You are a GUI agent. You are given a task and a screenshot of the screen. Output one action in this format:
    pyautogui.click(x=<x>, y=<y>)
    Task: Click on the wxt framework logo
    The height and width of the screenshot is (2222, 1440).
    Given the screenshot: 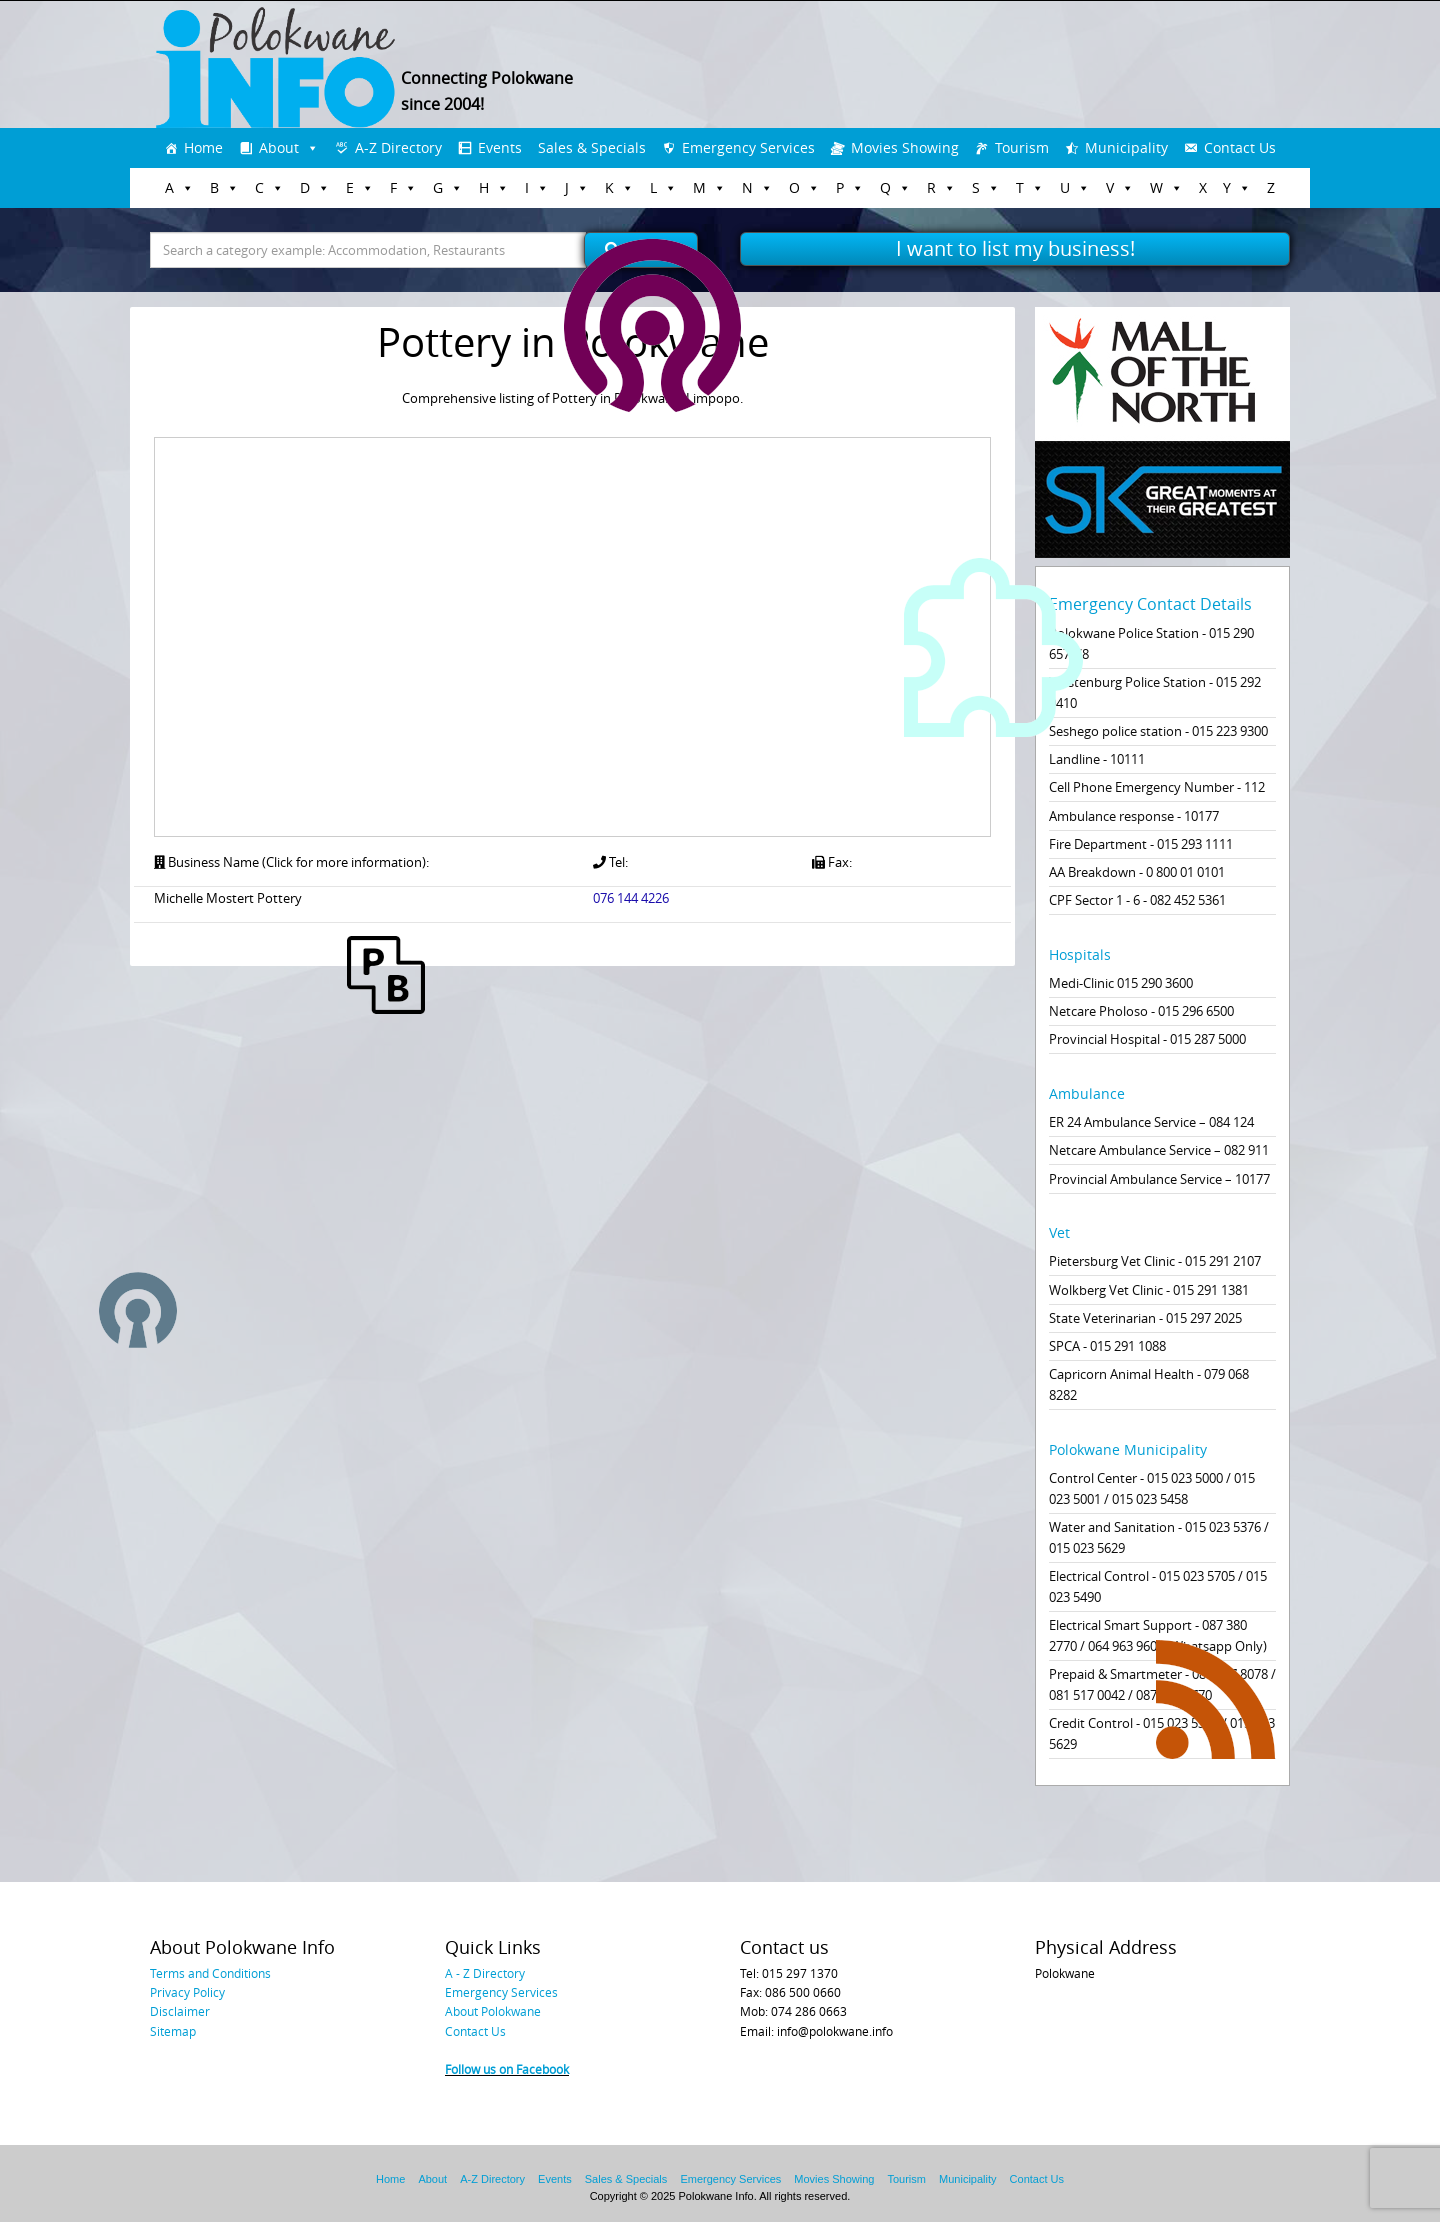 What is the action you would take?
    pyautogui.click(x=993, y=647)
    